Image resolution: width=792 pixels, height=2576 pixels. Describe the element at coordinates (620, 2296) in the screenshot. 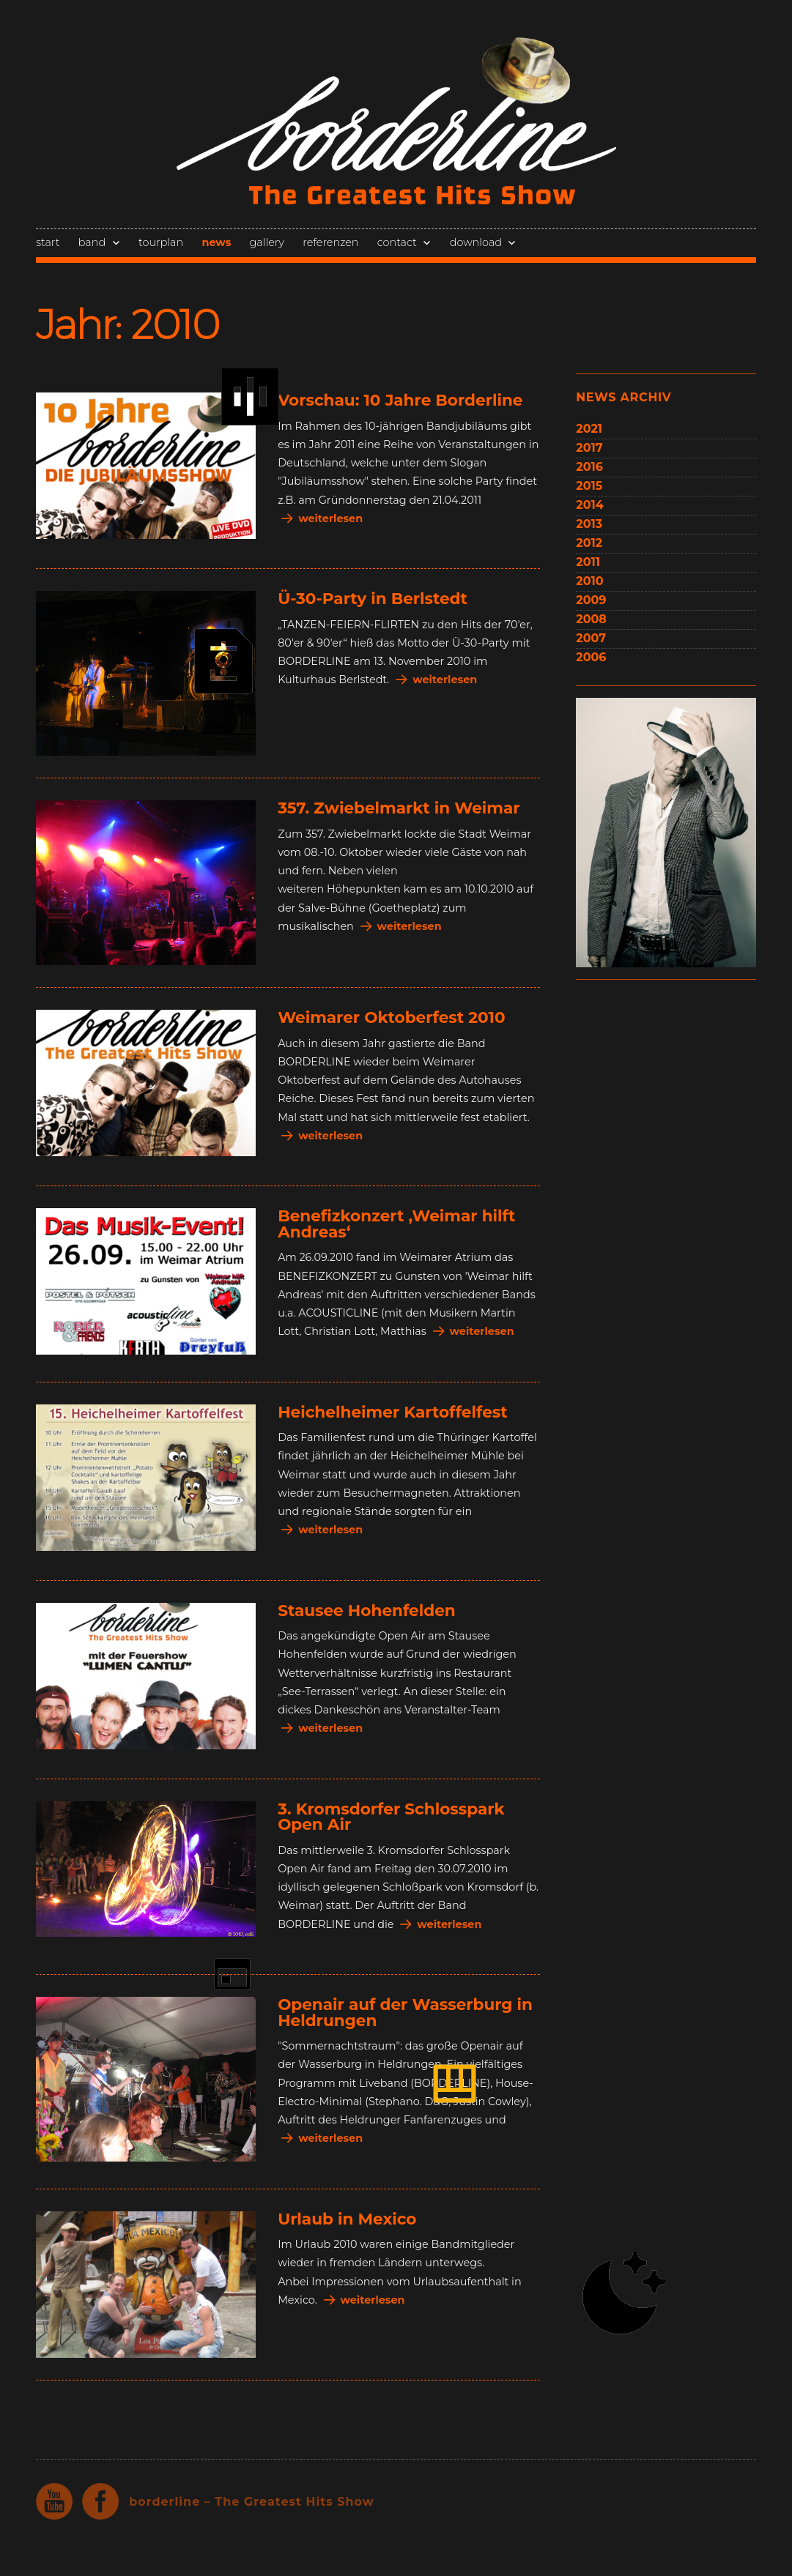

I see `enable dark mode or night theme` at that location.